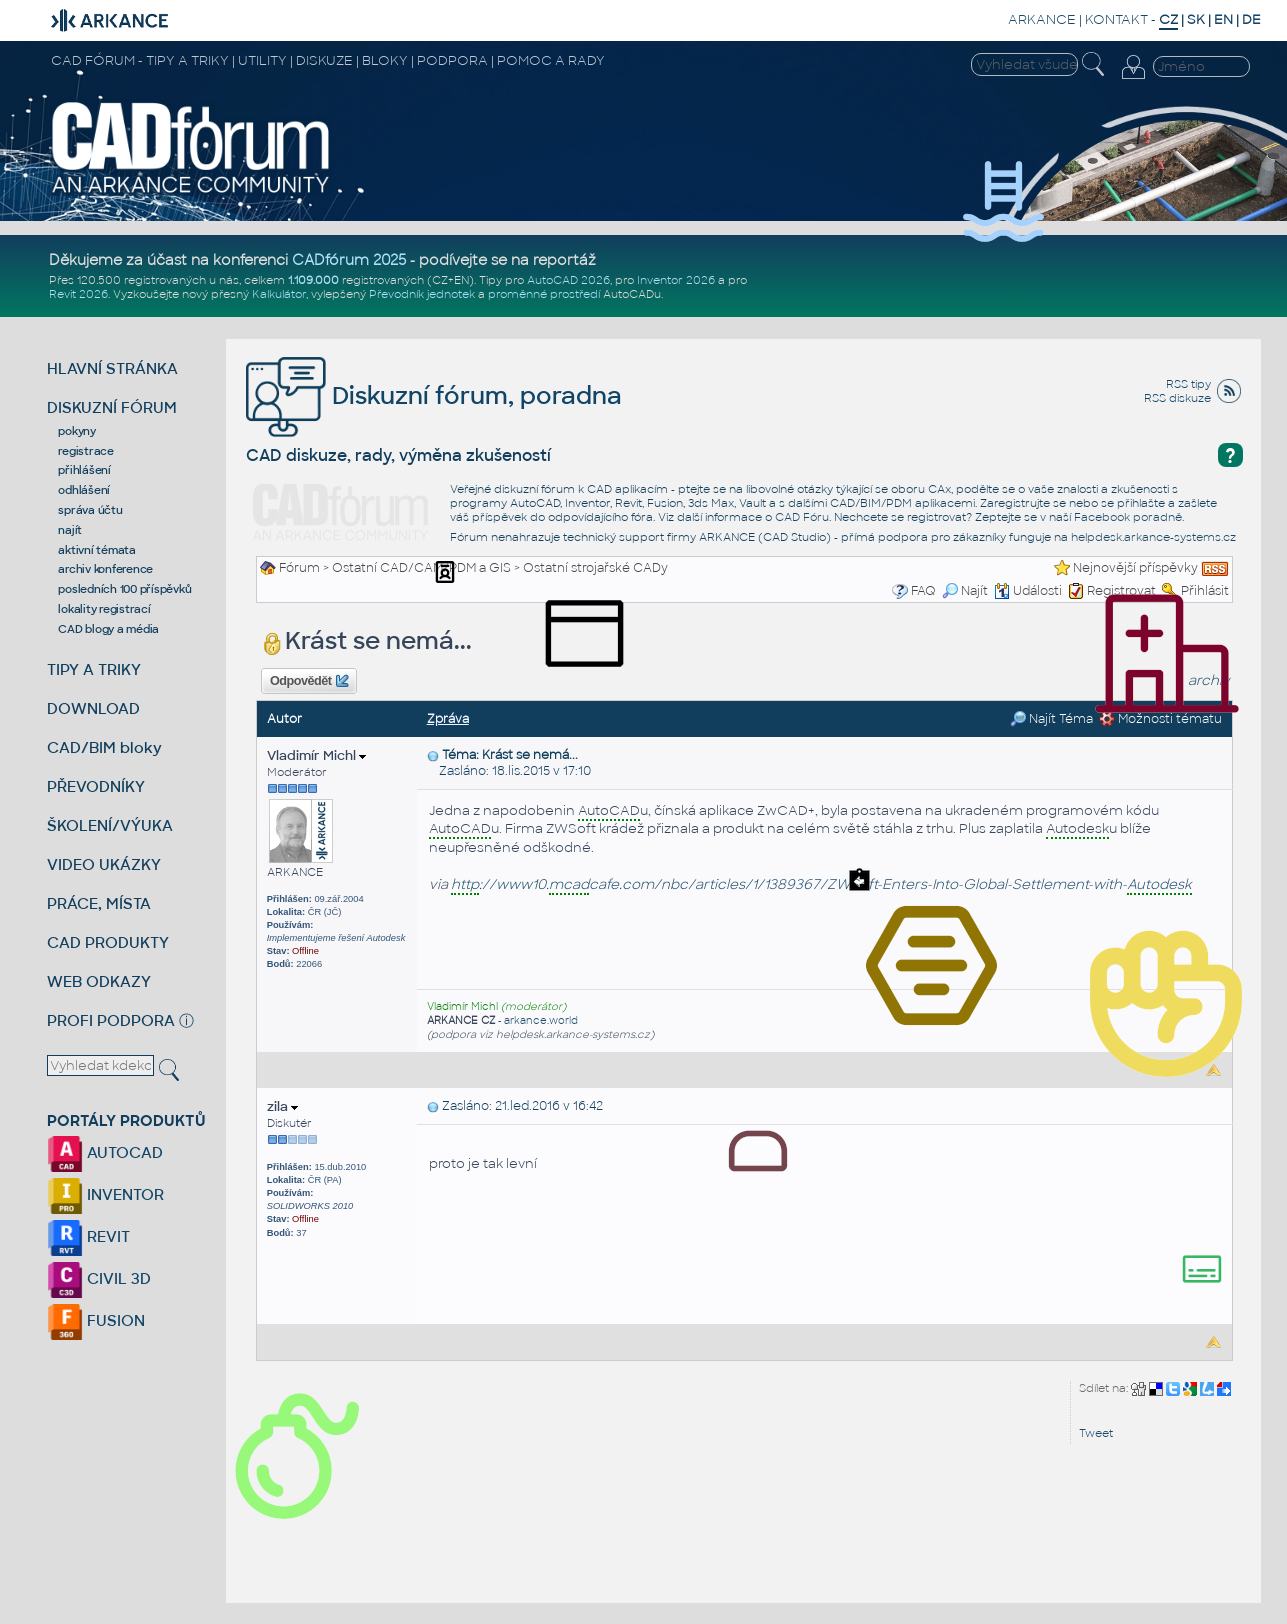 The image size is (1287, 1624). Describe the element at coordinates (1202, 1269) in the screenshot. I see `enable subtitles or closed captions` at that location.